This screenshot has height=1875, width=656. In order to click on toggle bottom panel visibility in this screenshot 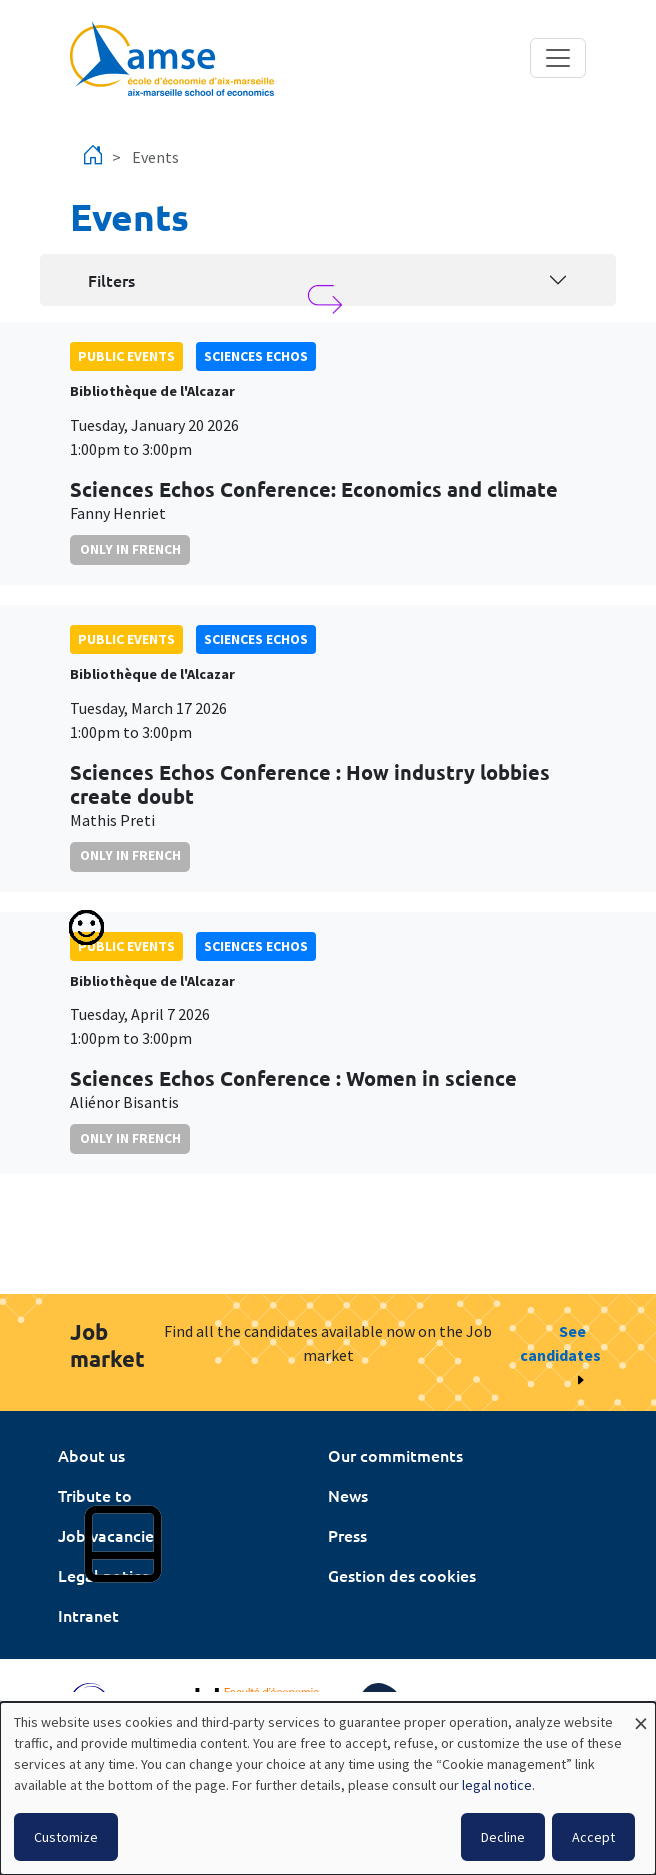, I will do `click(123, 1544)`.